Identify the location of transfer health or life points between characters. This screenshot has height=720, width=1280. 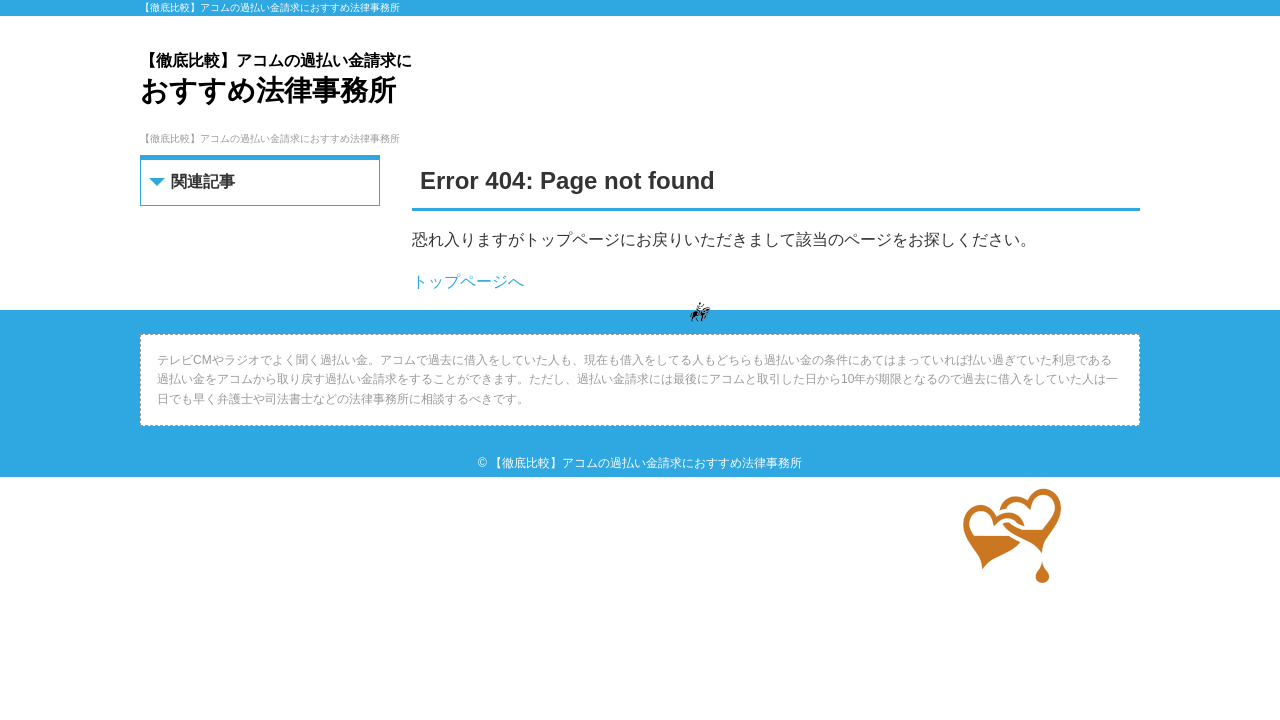
(1012, 533).